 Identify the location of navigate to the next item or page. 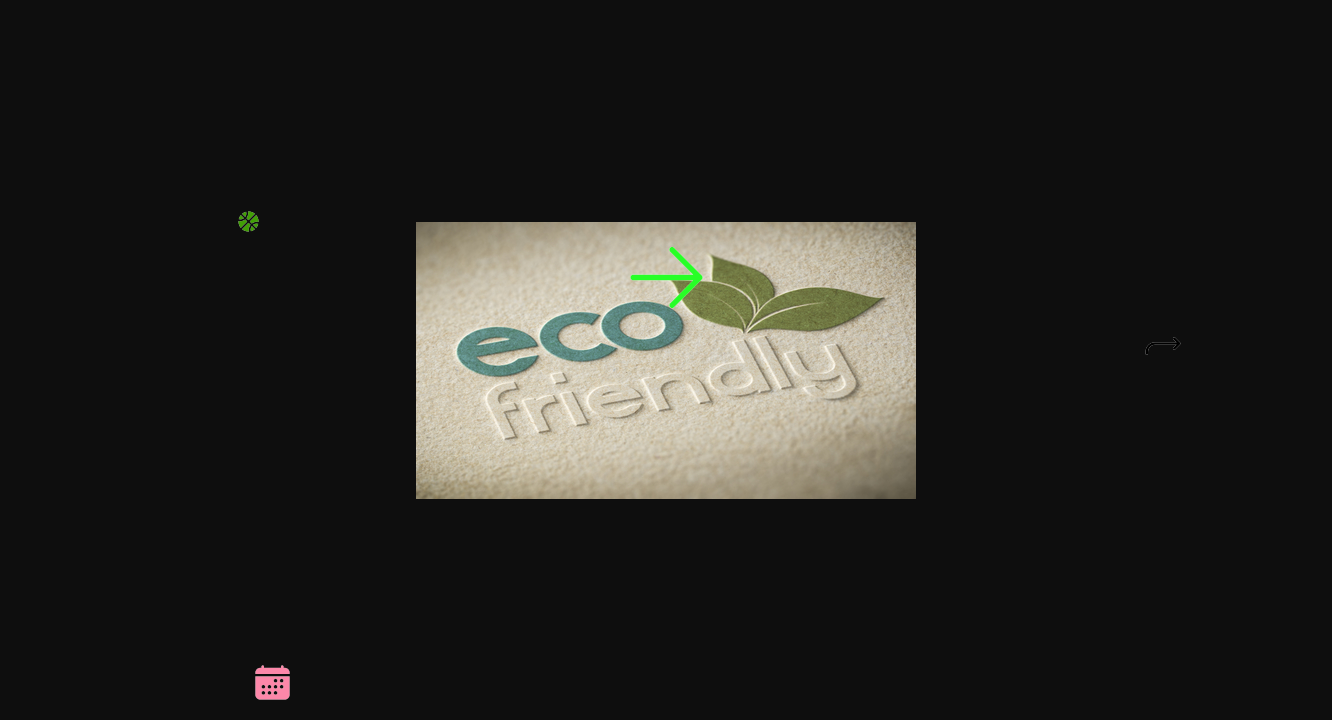
(666, 277).